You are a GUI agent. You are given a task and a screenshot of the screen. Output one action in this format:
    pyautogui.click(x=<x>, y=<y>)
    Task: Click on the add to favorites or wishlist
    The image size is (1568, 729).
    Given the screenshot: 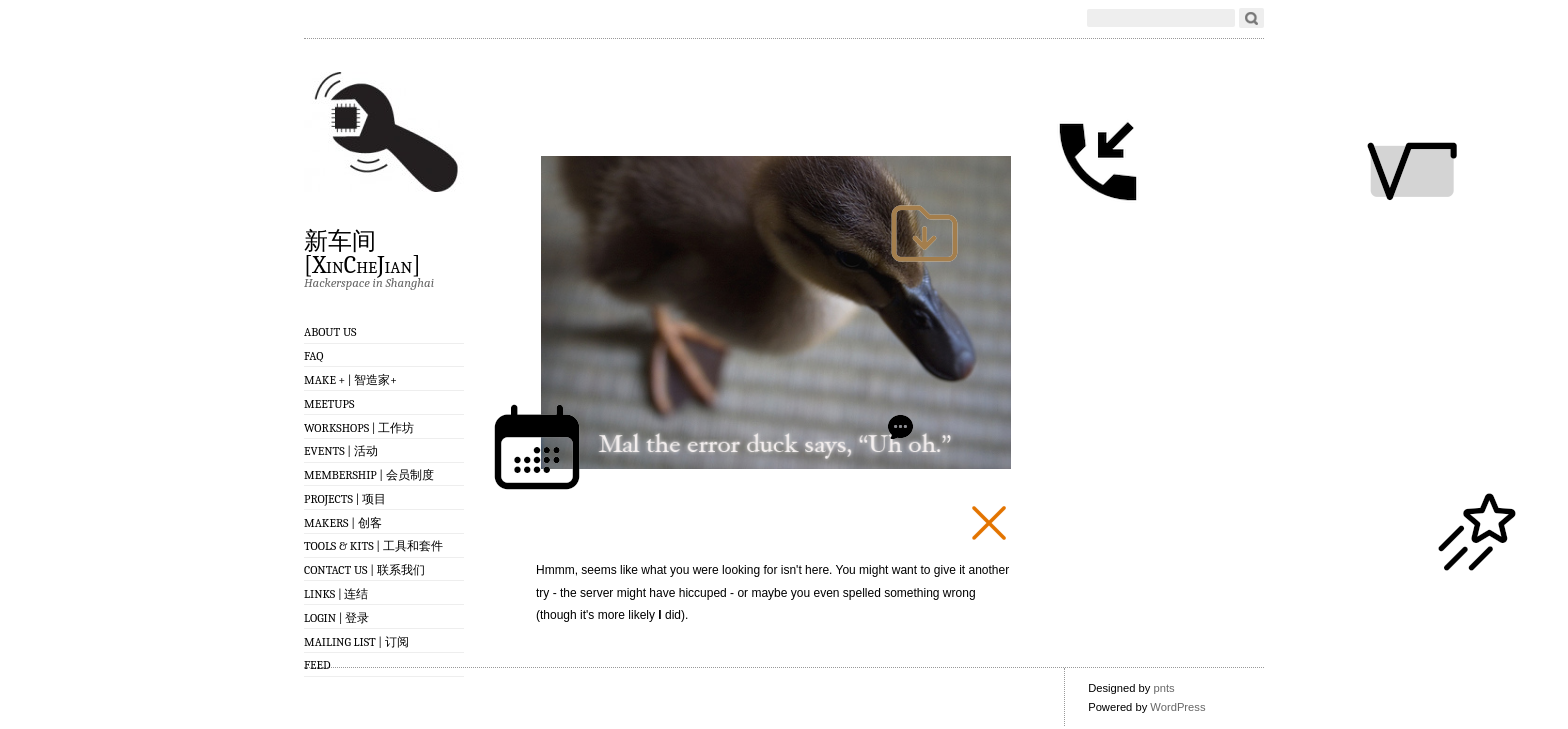 What is the action you would take?
    pyautogui.click(x=1477, y=532)
    